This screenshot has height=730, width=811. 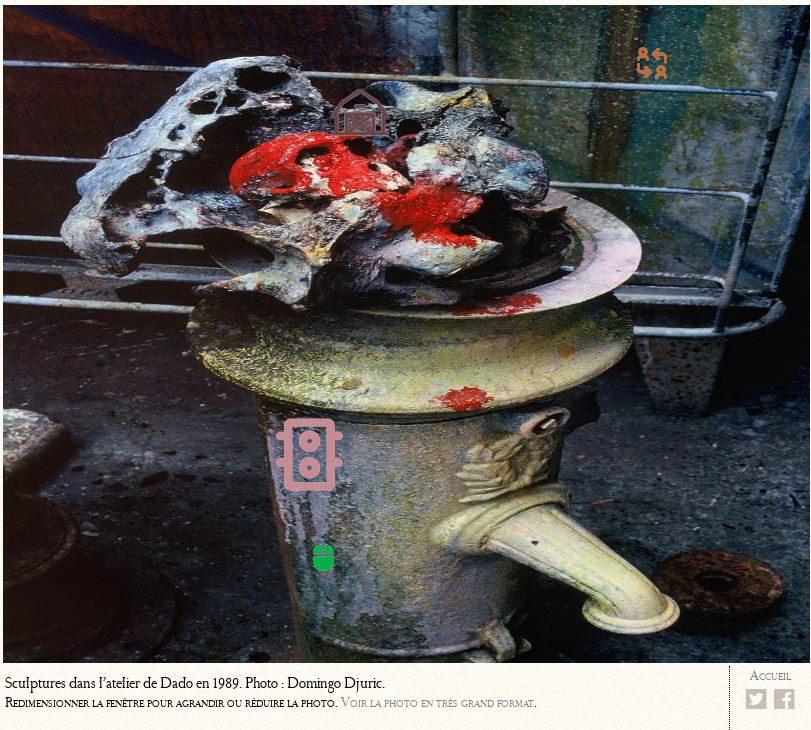 What do you see at coordinates (323, 557) in the screenshot?
I see `mouse input device indicator` at bounding box center [323, 557].